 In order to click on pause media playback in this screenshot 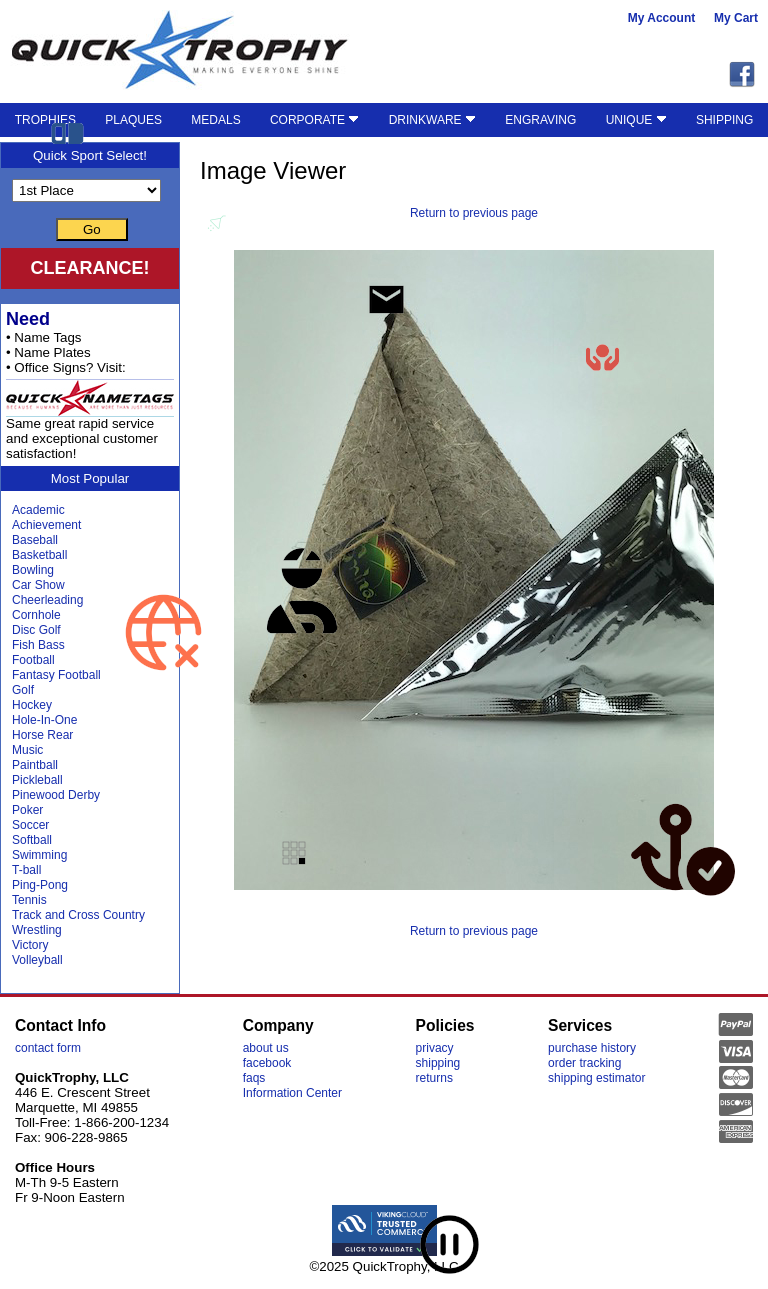, I will do `click(449, 1244)`.